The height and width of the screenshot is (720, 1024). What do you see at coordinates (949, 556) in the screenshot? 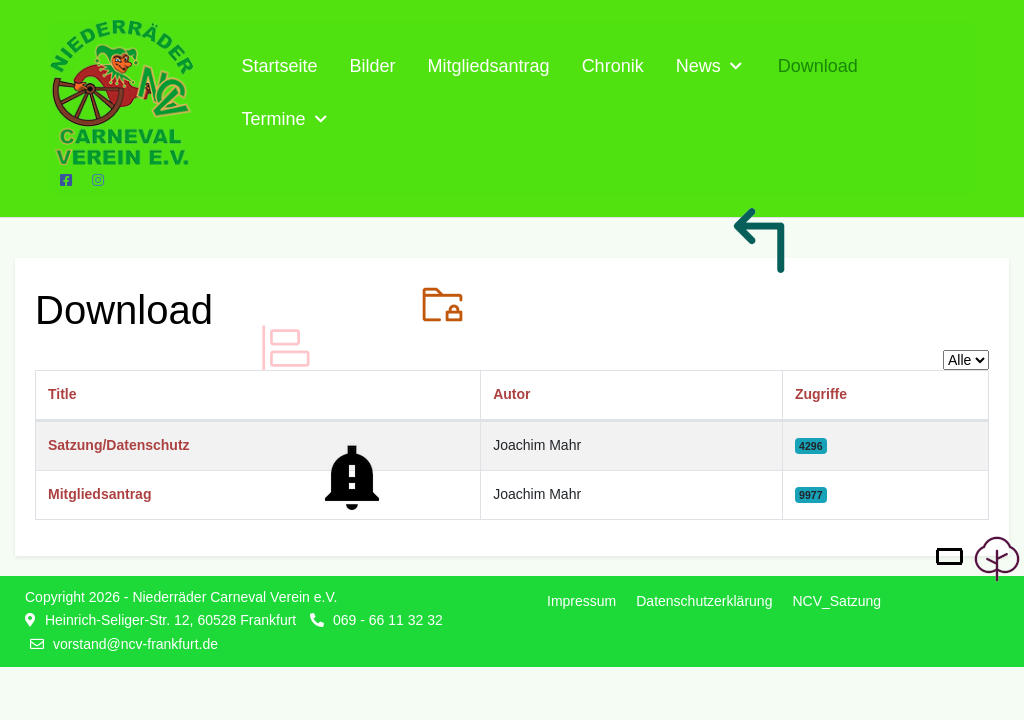
I see `crop image to 16:9 aspect ratio` at bounding box center [949, 556].